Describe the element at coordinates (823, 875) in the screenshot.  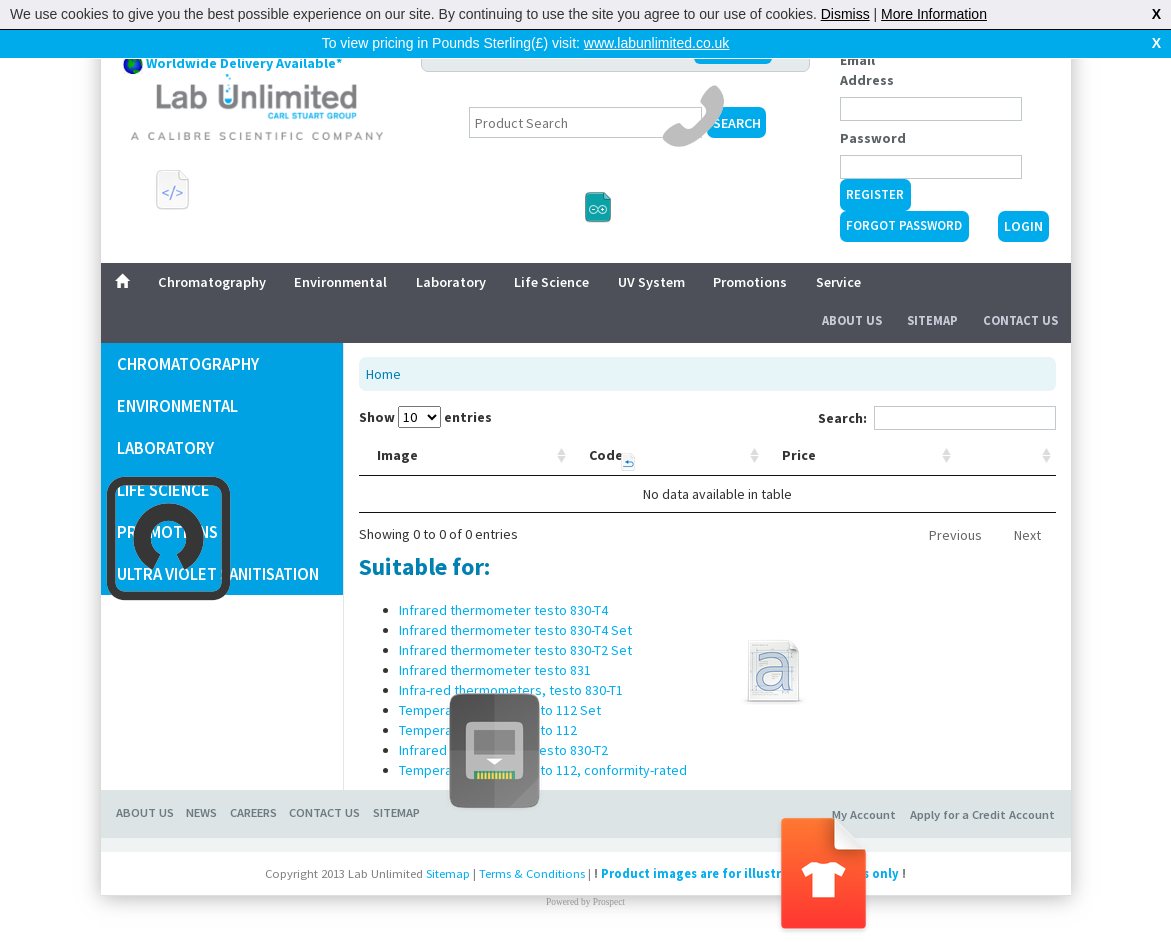
I see `a theme or appearance customization file` at that location.